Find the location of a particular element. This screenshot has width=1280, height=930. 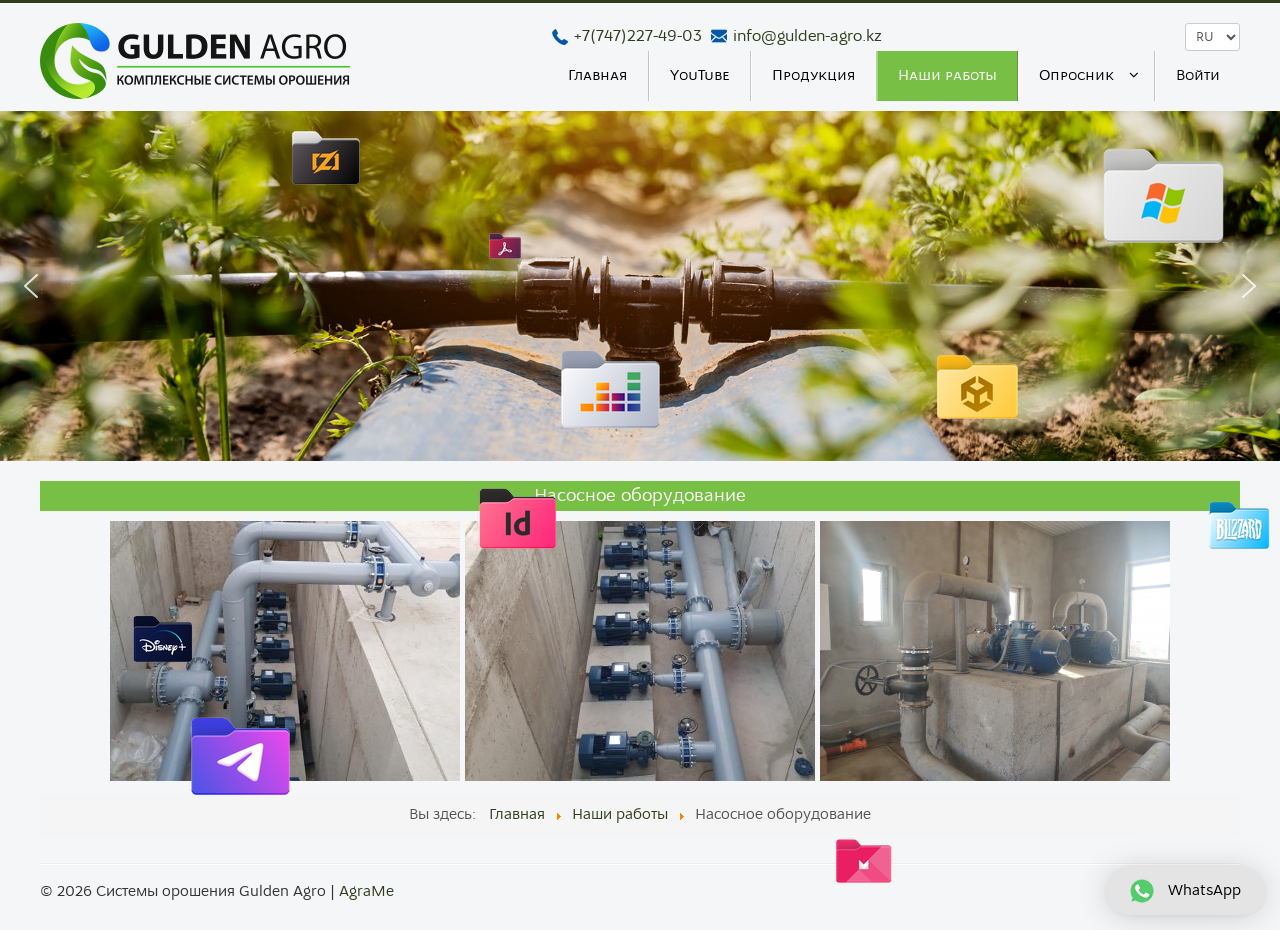

open telegram downloads folder is located at coordinates (240, 759).